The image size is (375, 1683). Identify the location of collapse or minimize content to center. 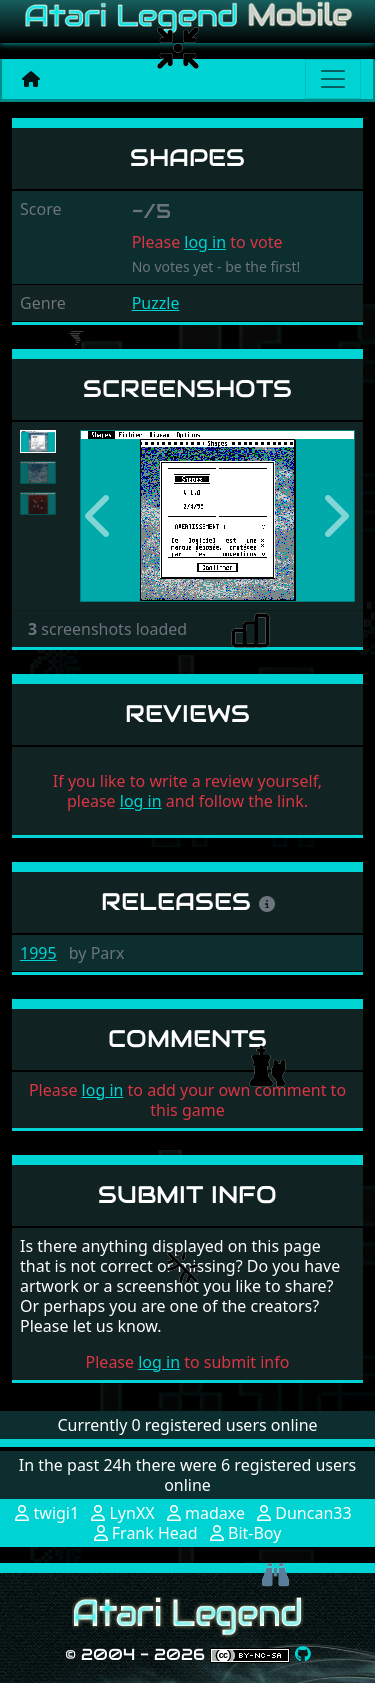
(178, 48).